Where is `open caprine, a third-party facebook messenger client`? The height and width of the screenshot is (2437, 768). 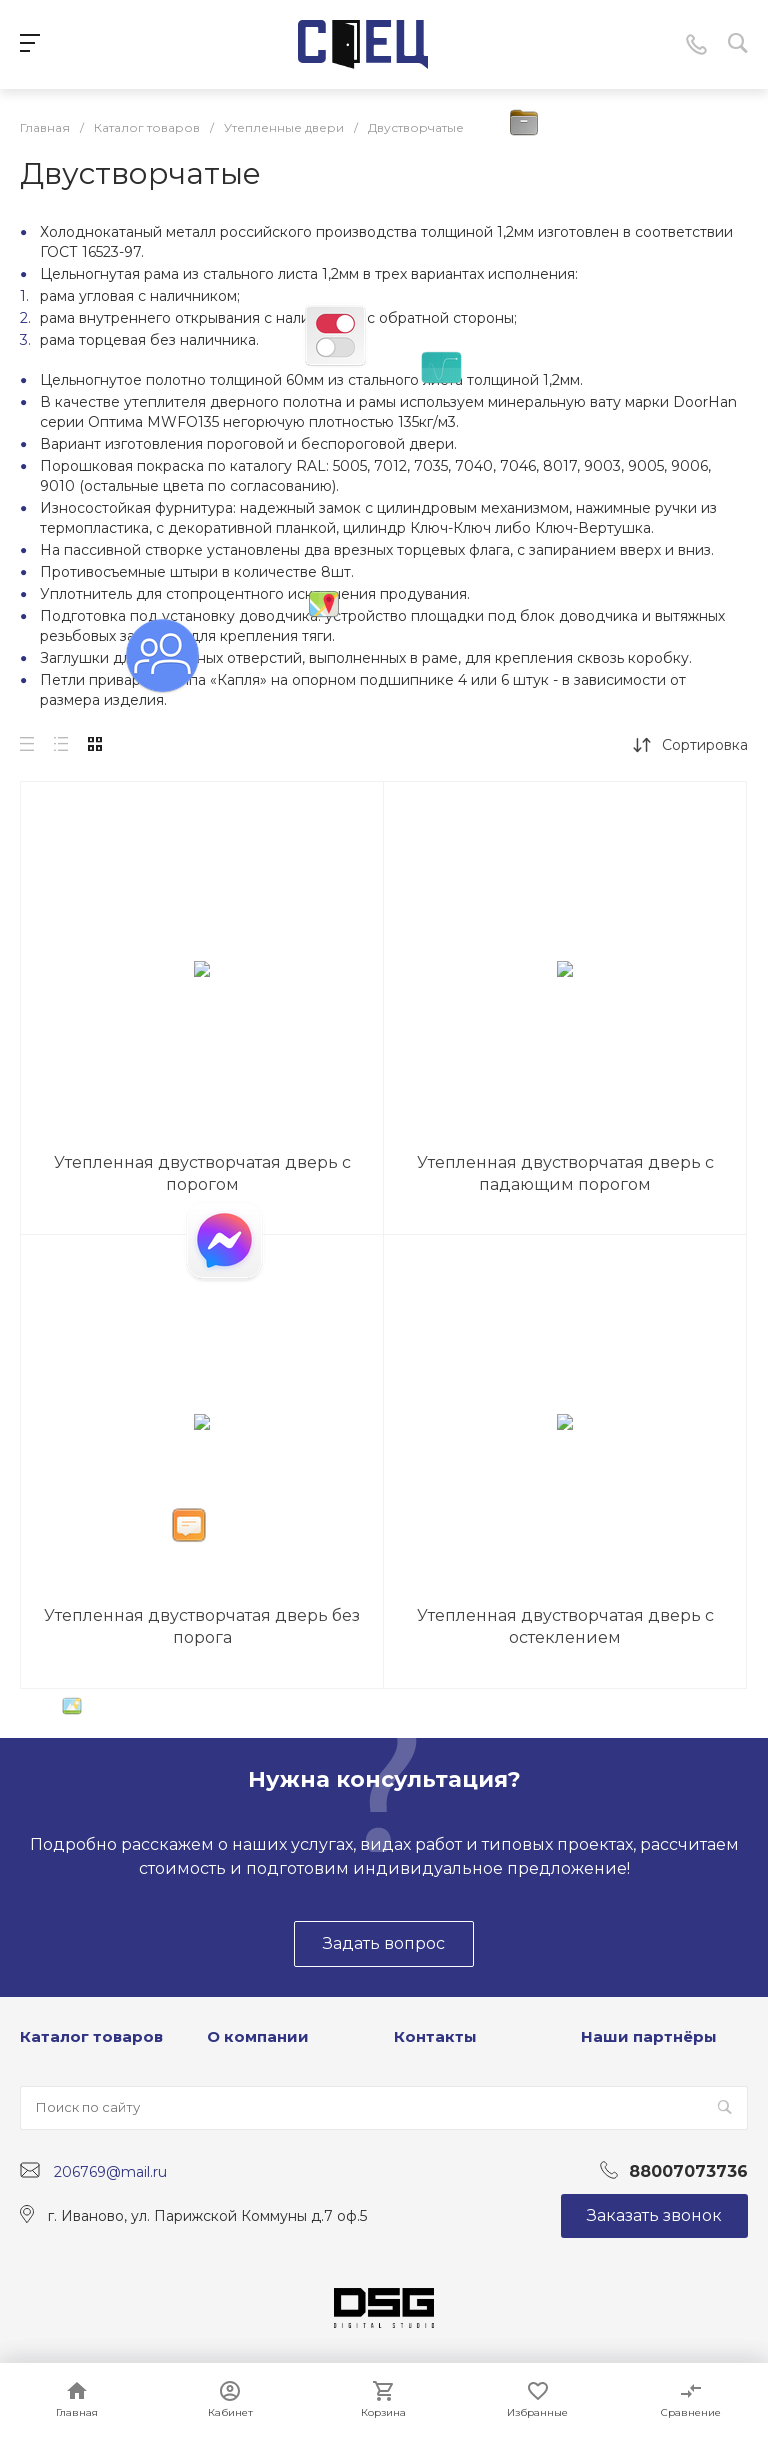
open caprine, a third-party facebook messenger client is located at coordinates (224, 1240).